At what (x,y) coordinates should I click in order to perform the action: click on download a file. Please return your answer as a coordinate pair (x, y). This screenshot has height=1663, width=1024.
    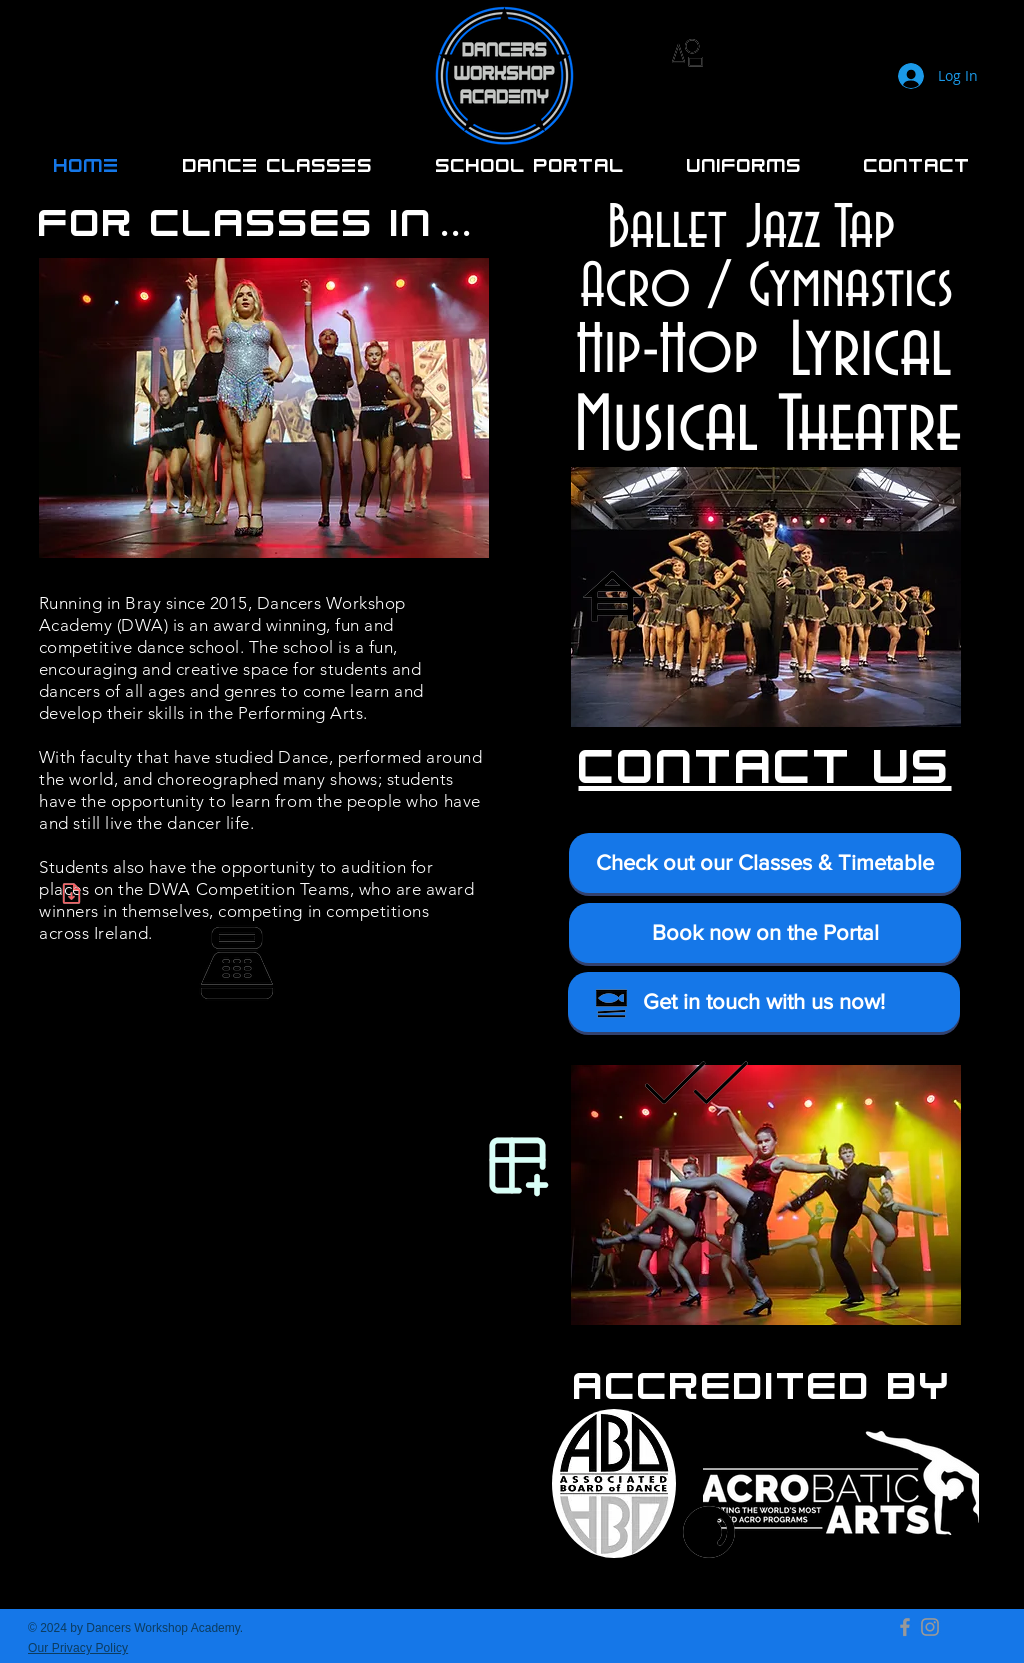
    Looking at the image, I should click on (71, 893).